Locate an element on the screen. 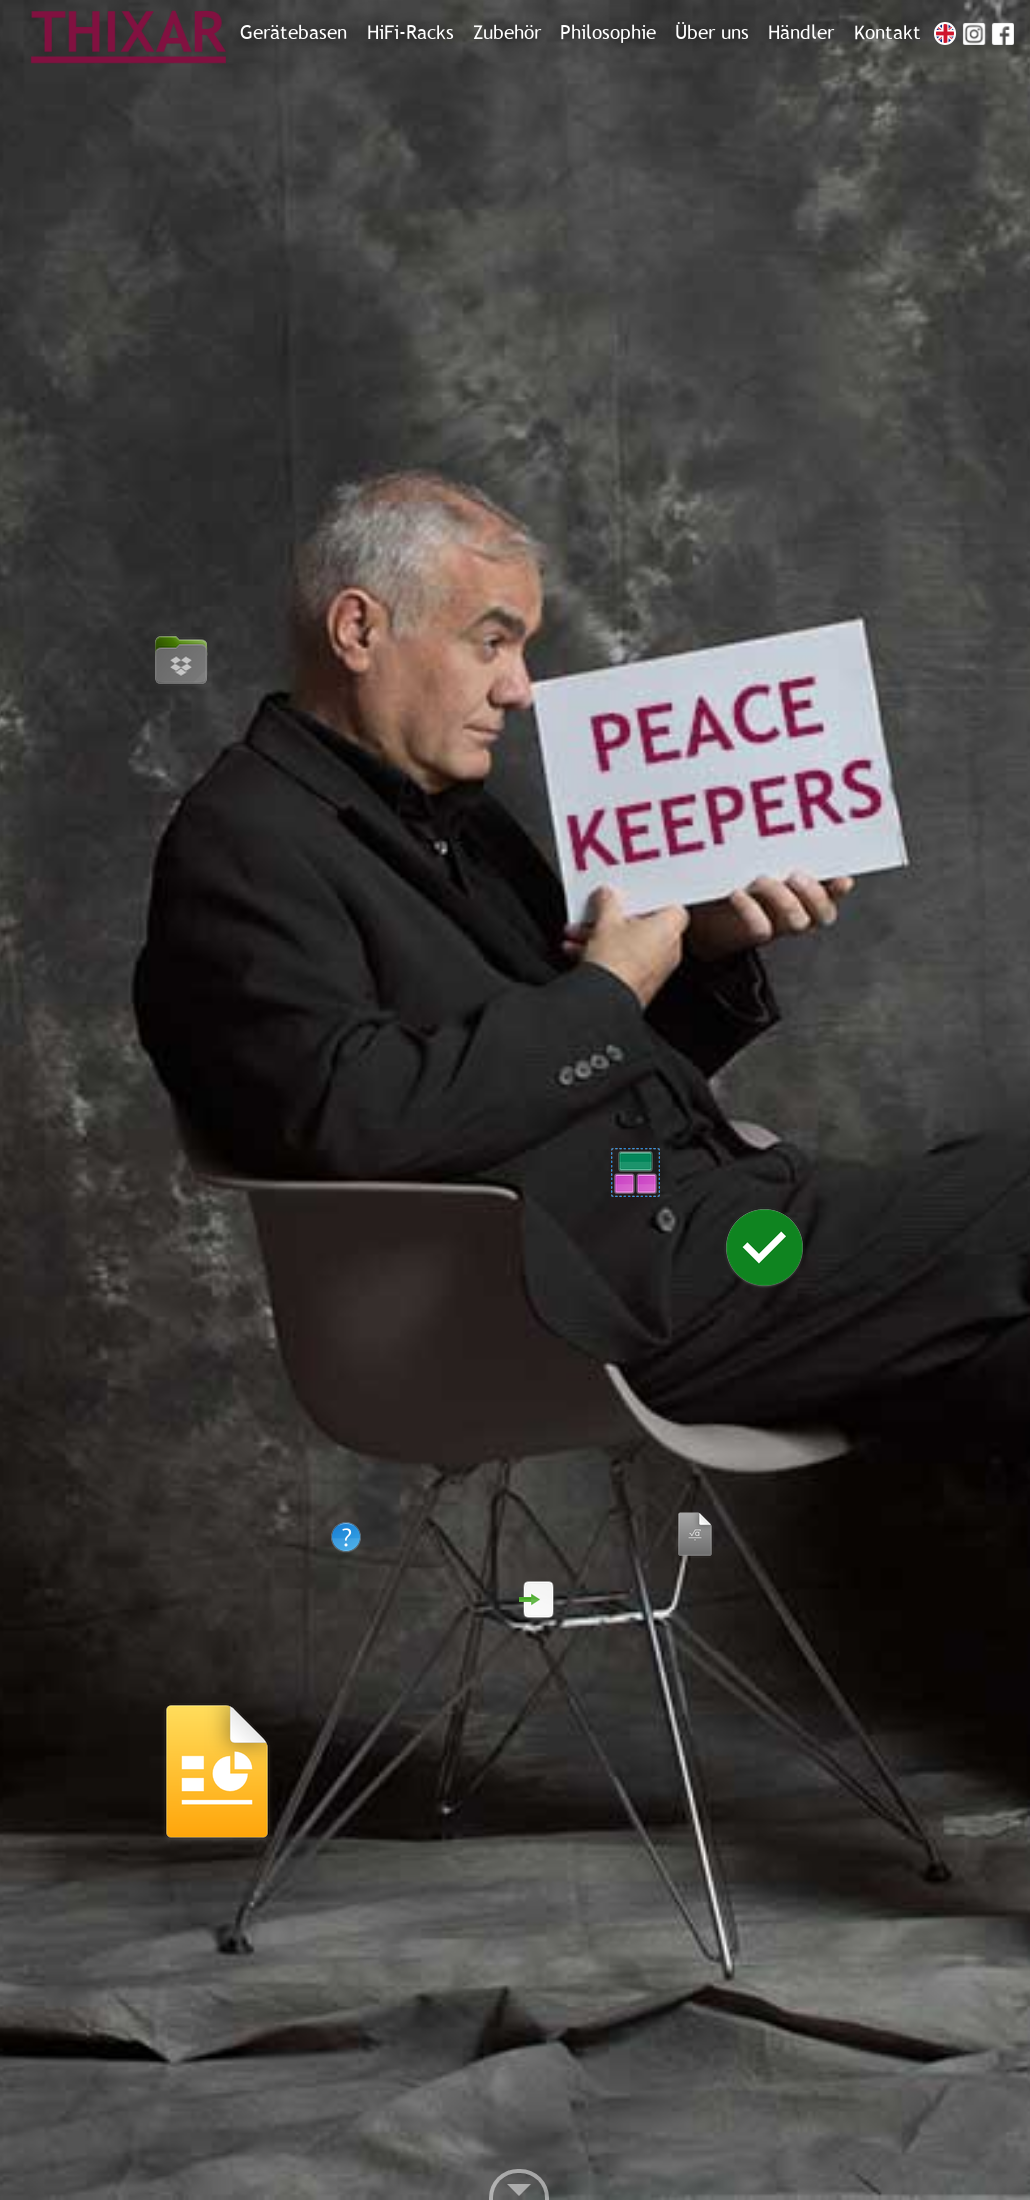  access help and support documentation is located at coordinates (346, 1537).